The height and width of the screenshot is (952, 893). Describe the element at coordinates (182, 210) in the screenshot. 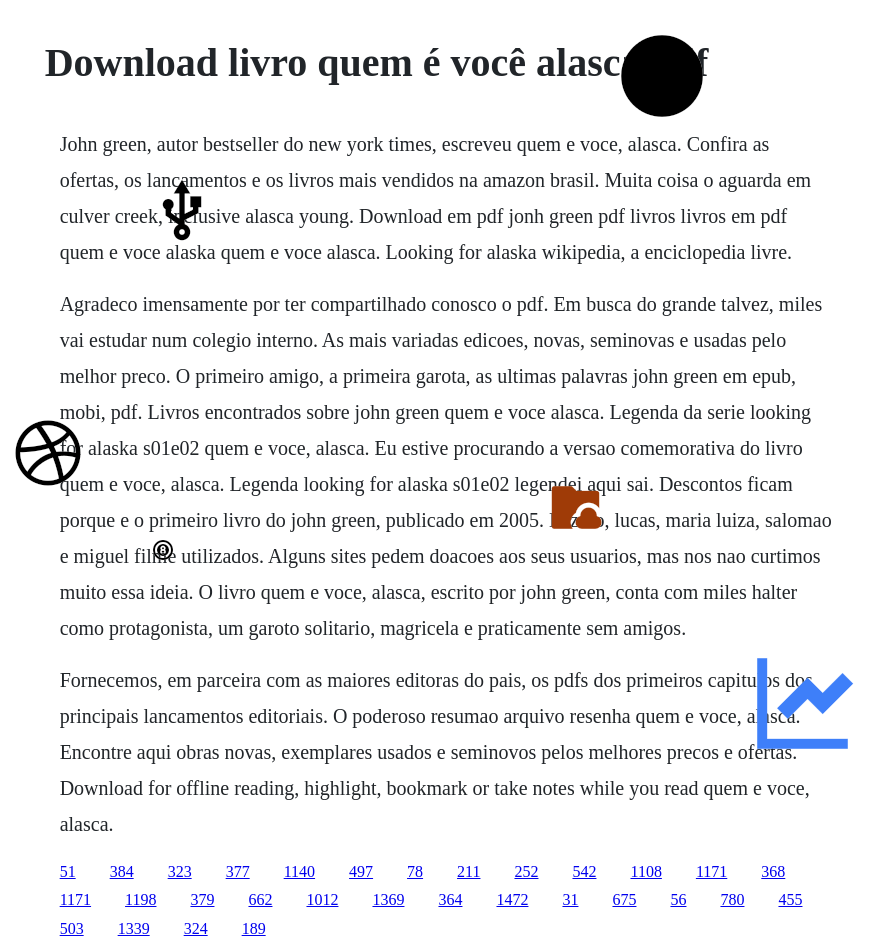

I see `connect a USB device` at that location.